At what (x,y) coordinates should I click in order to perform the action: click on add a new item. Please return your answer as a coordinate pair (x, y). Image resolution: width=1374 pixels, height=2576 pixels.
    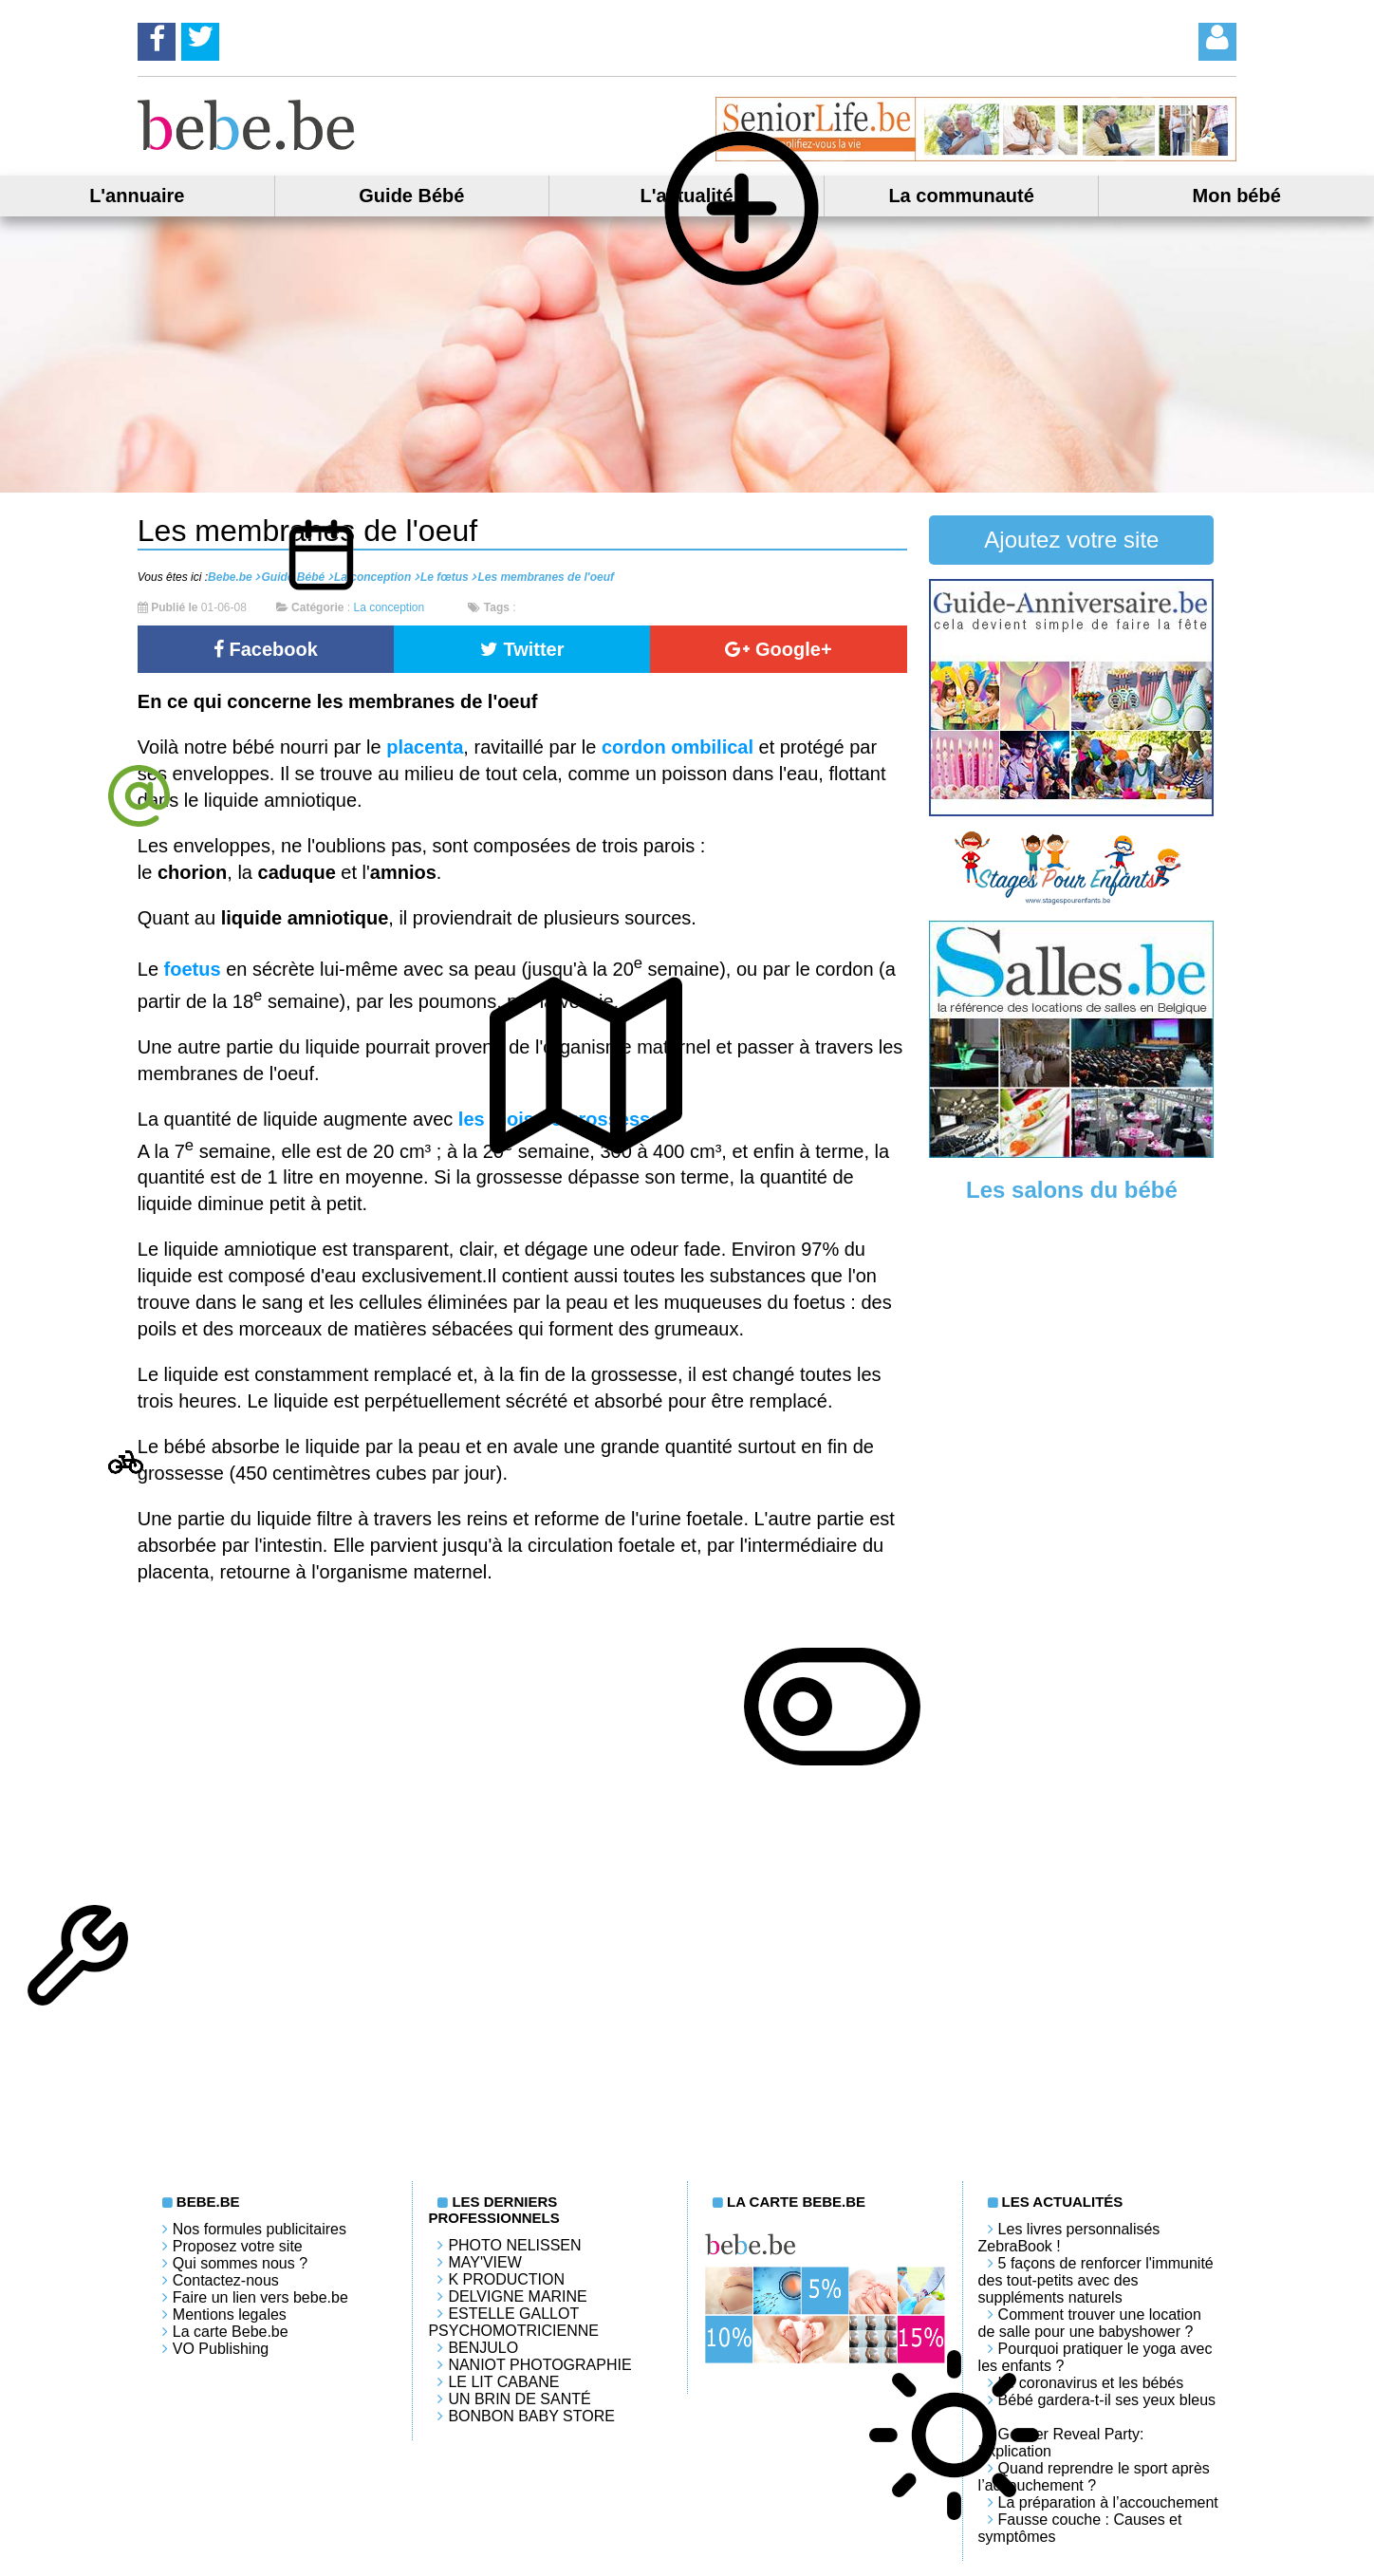
    Looking at the image, I should click on (741, 208).